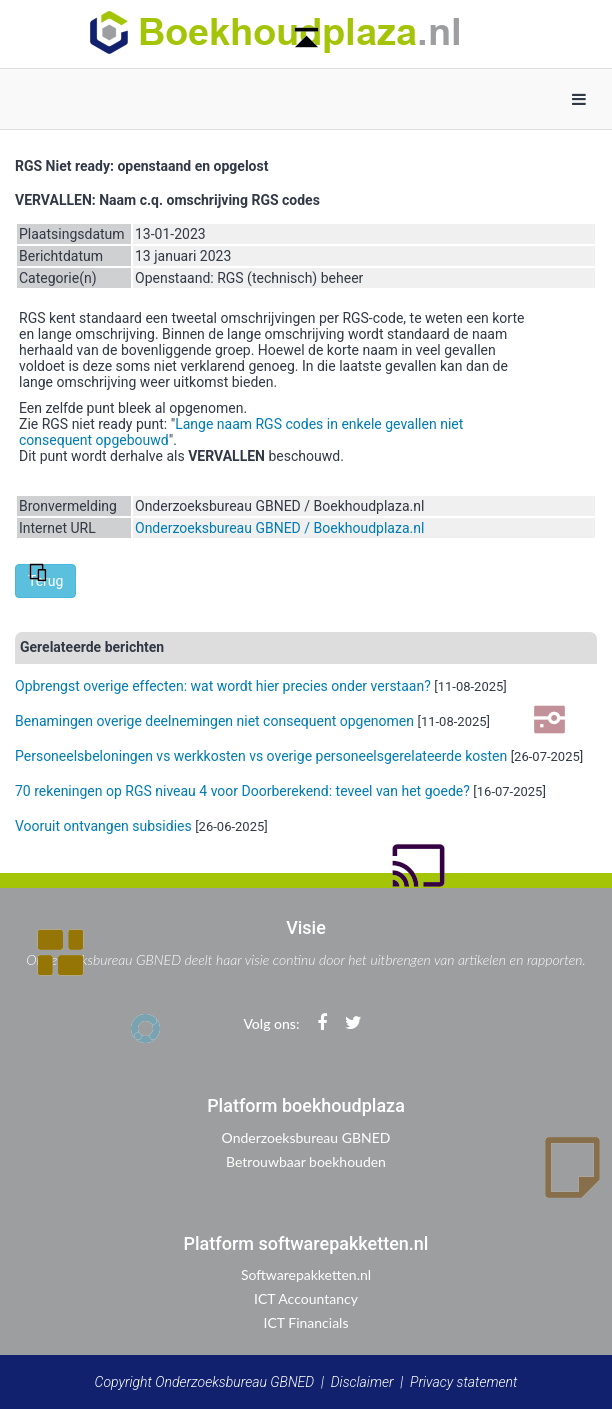 The width and height of the screenshot is (612, 1409). I want to click on view connected devices, so click(37, 572).